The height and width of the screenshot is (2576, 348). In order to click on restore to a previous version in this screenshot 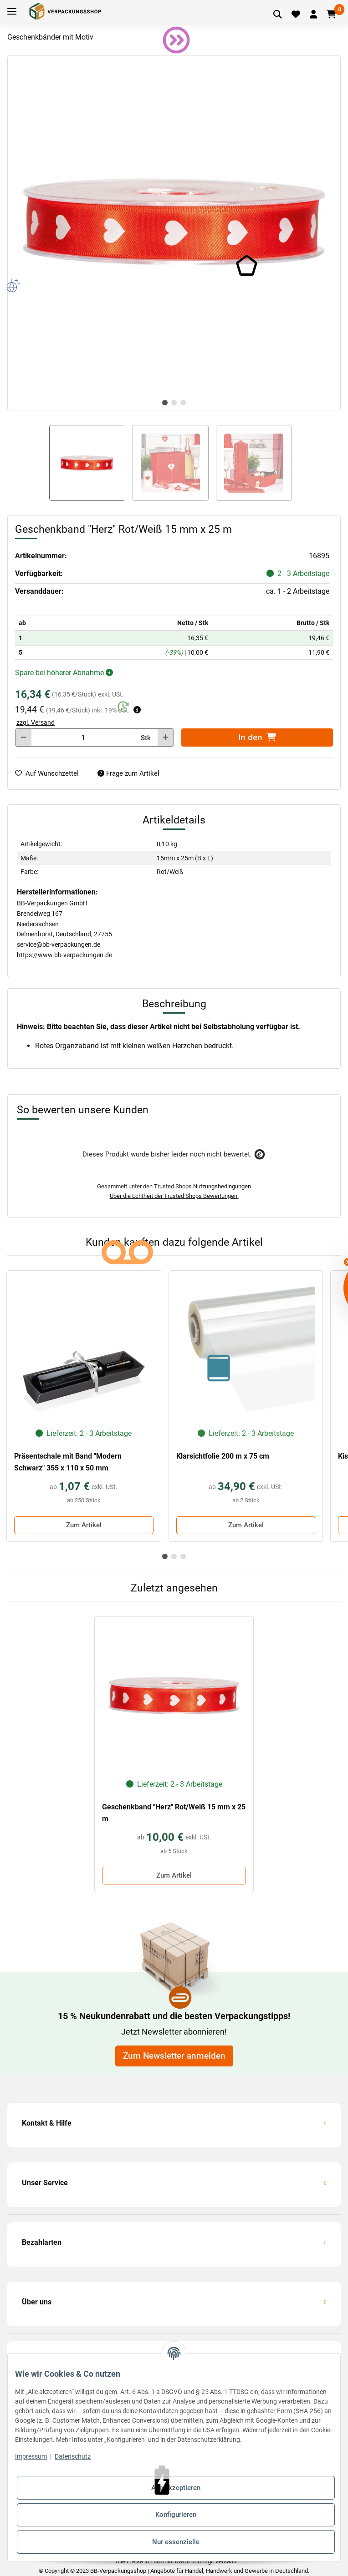, I will do `click(123, 707)`.